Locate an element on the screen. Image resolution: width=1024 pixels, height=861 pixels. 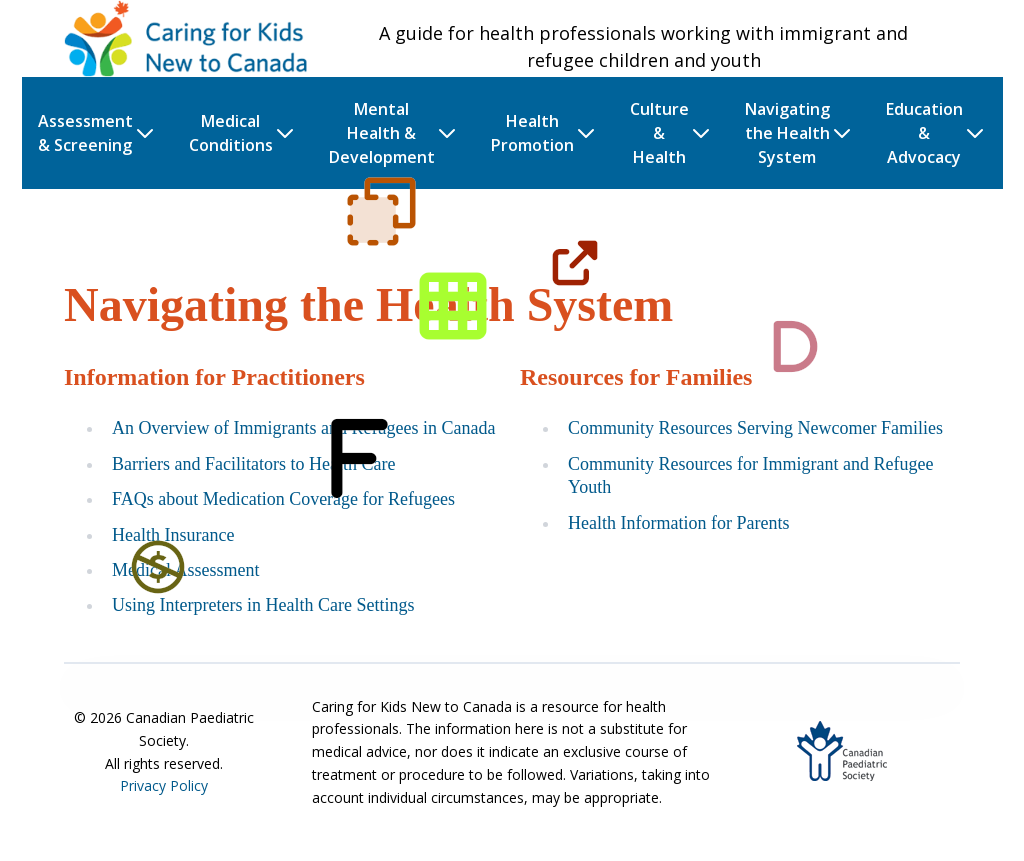
represents the letter D in text or keyboard input is located at coordinates (795, 346).